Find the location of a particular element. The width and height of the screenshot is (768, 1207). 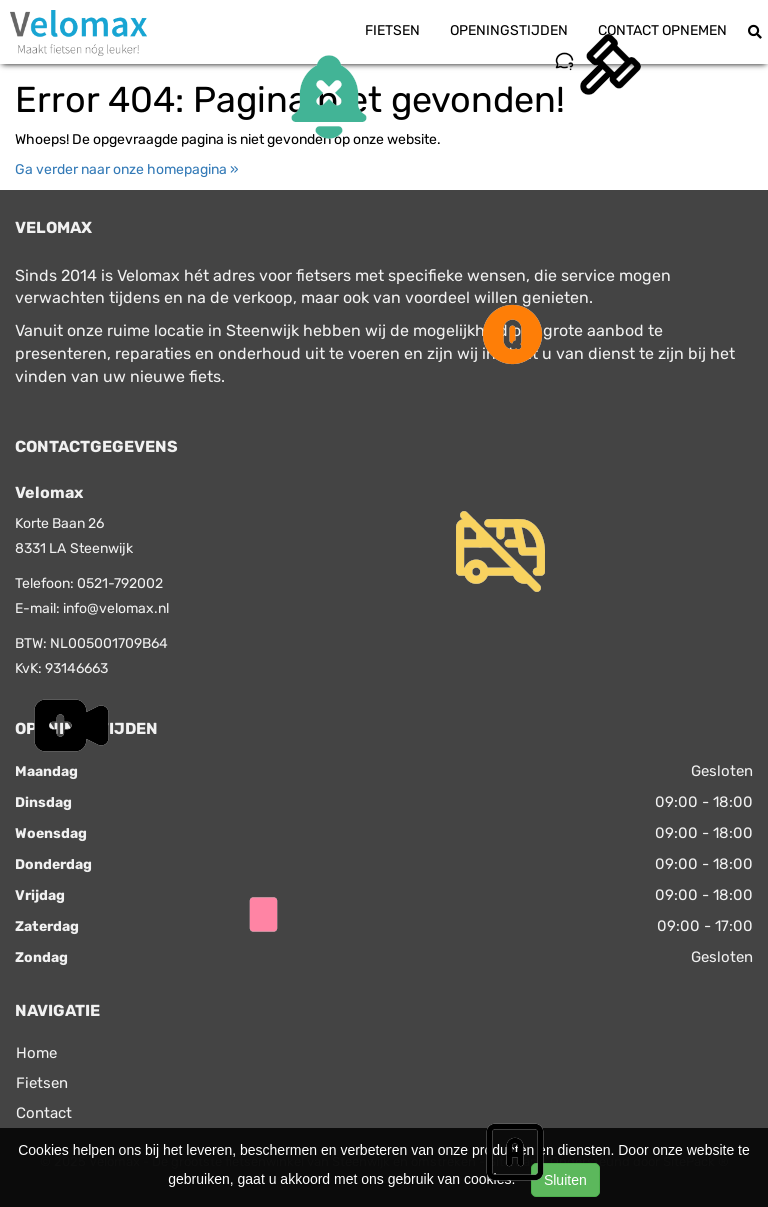

select text formatting option A is located at coordinates (515, 1152).